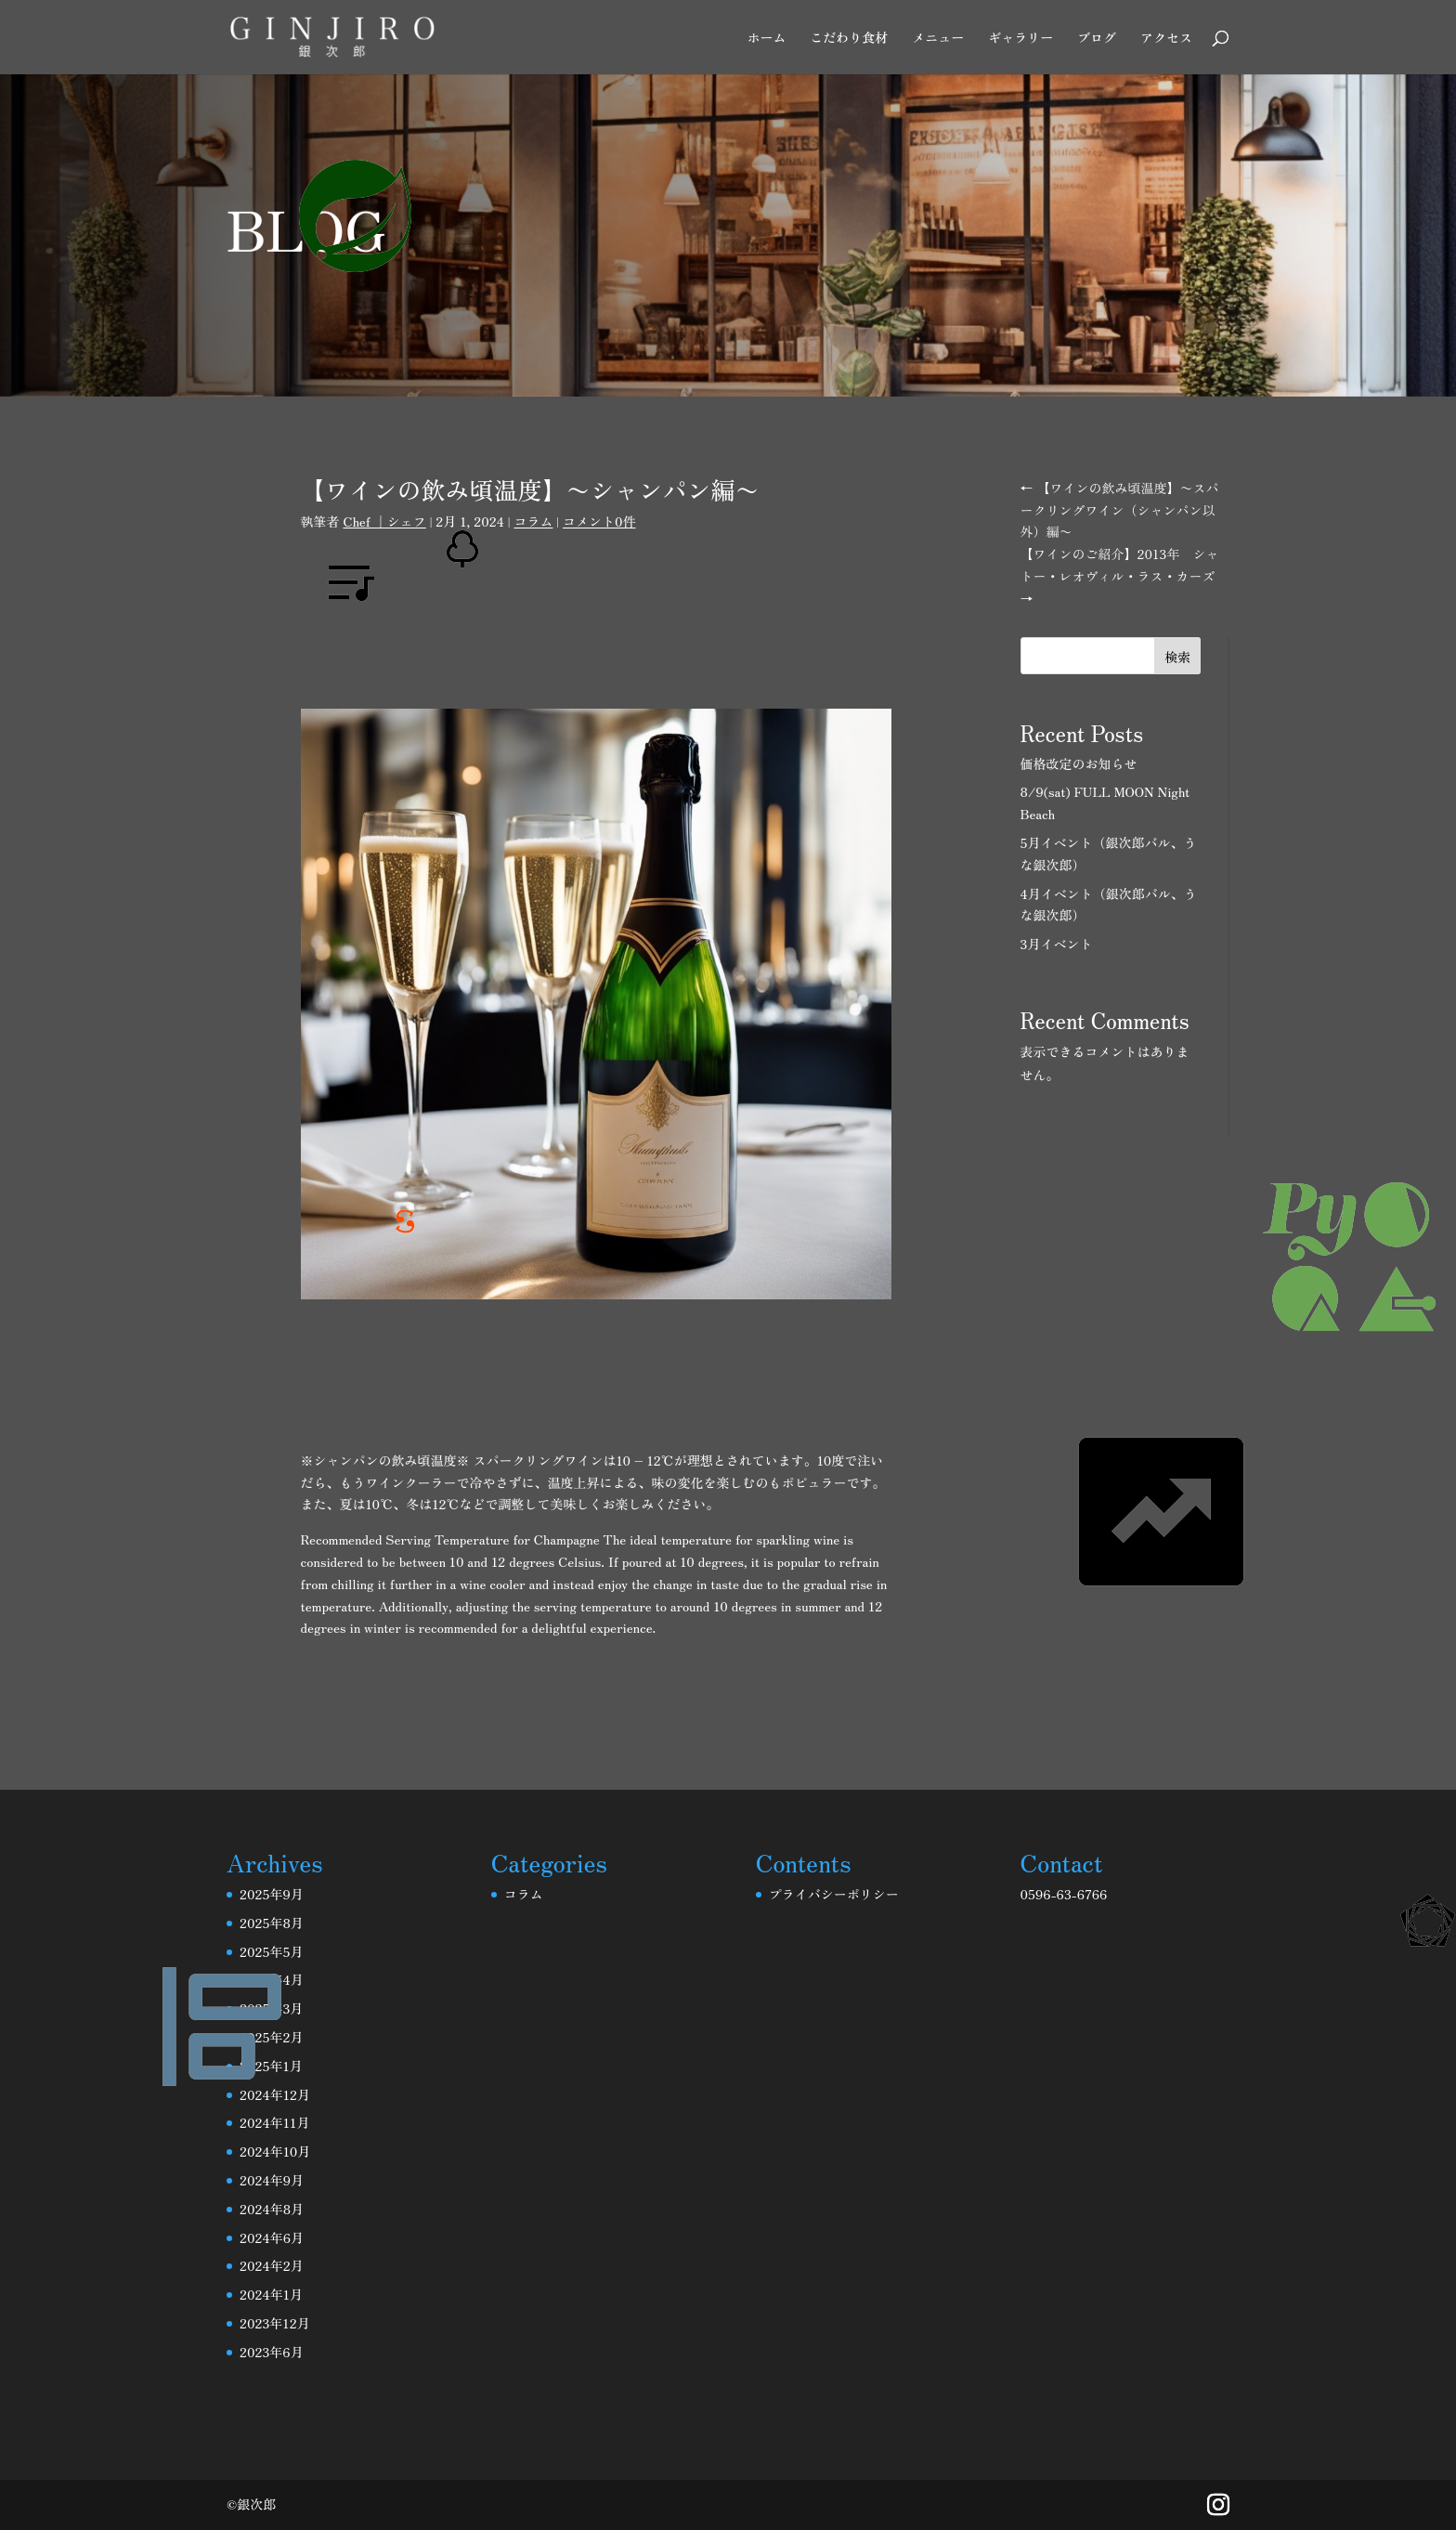 The width and height of the screenshot is (1456, 2530). Describe the element at coordinates (1349, 1257) in the screenshot. I see `pycqa (python code quality authority) organization logo` at that location.